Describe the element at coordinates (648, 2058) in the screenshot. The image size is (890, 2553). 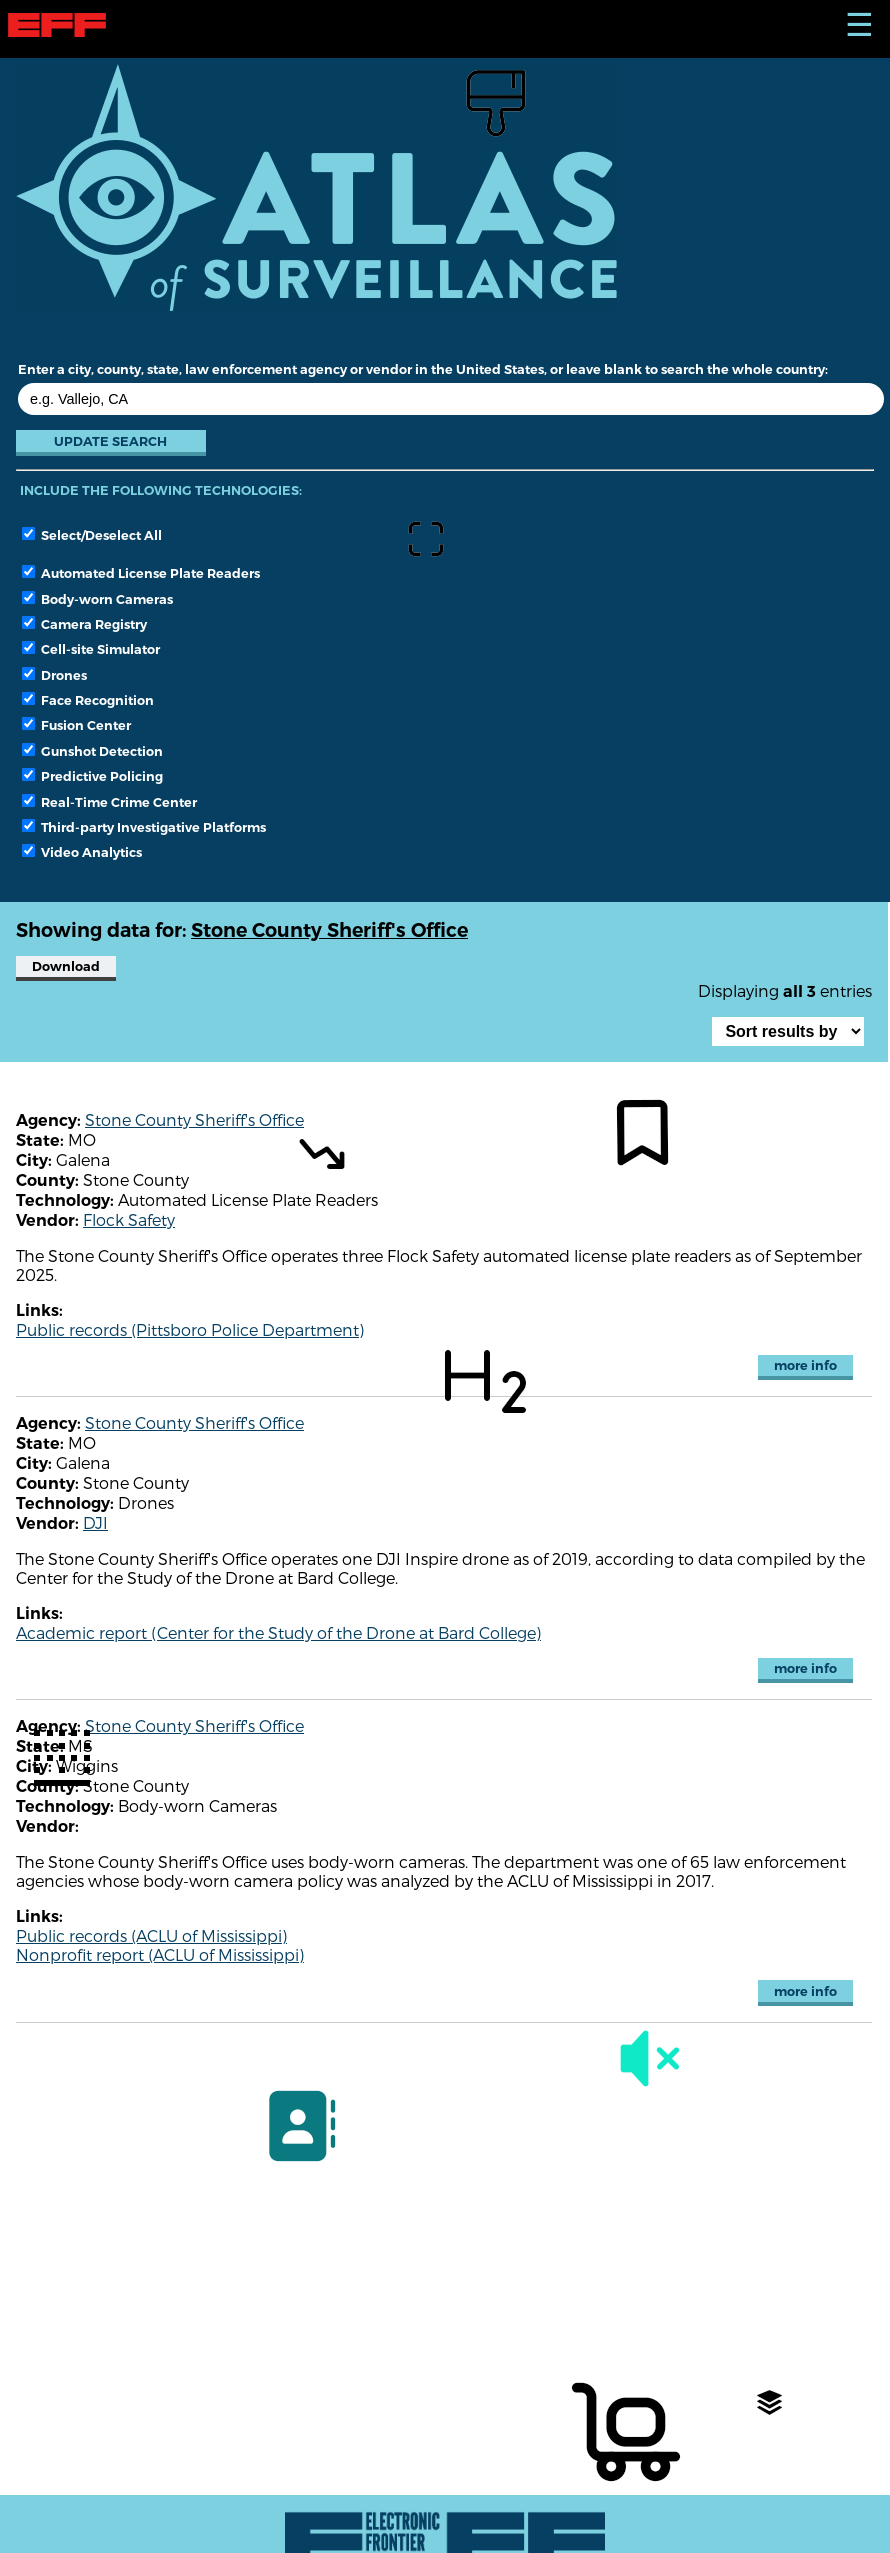
I see `mute audio or sound output` at that location.